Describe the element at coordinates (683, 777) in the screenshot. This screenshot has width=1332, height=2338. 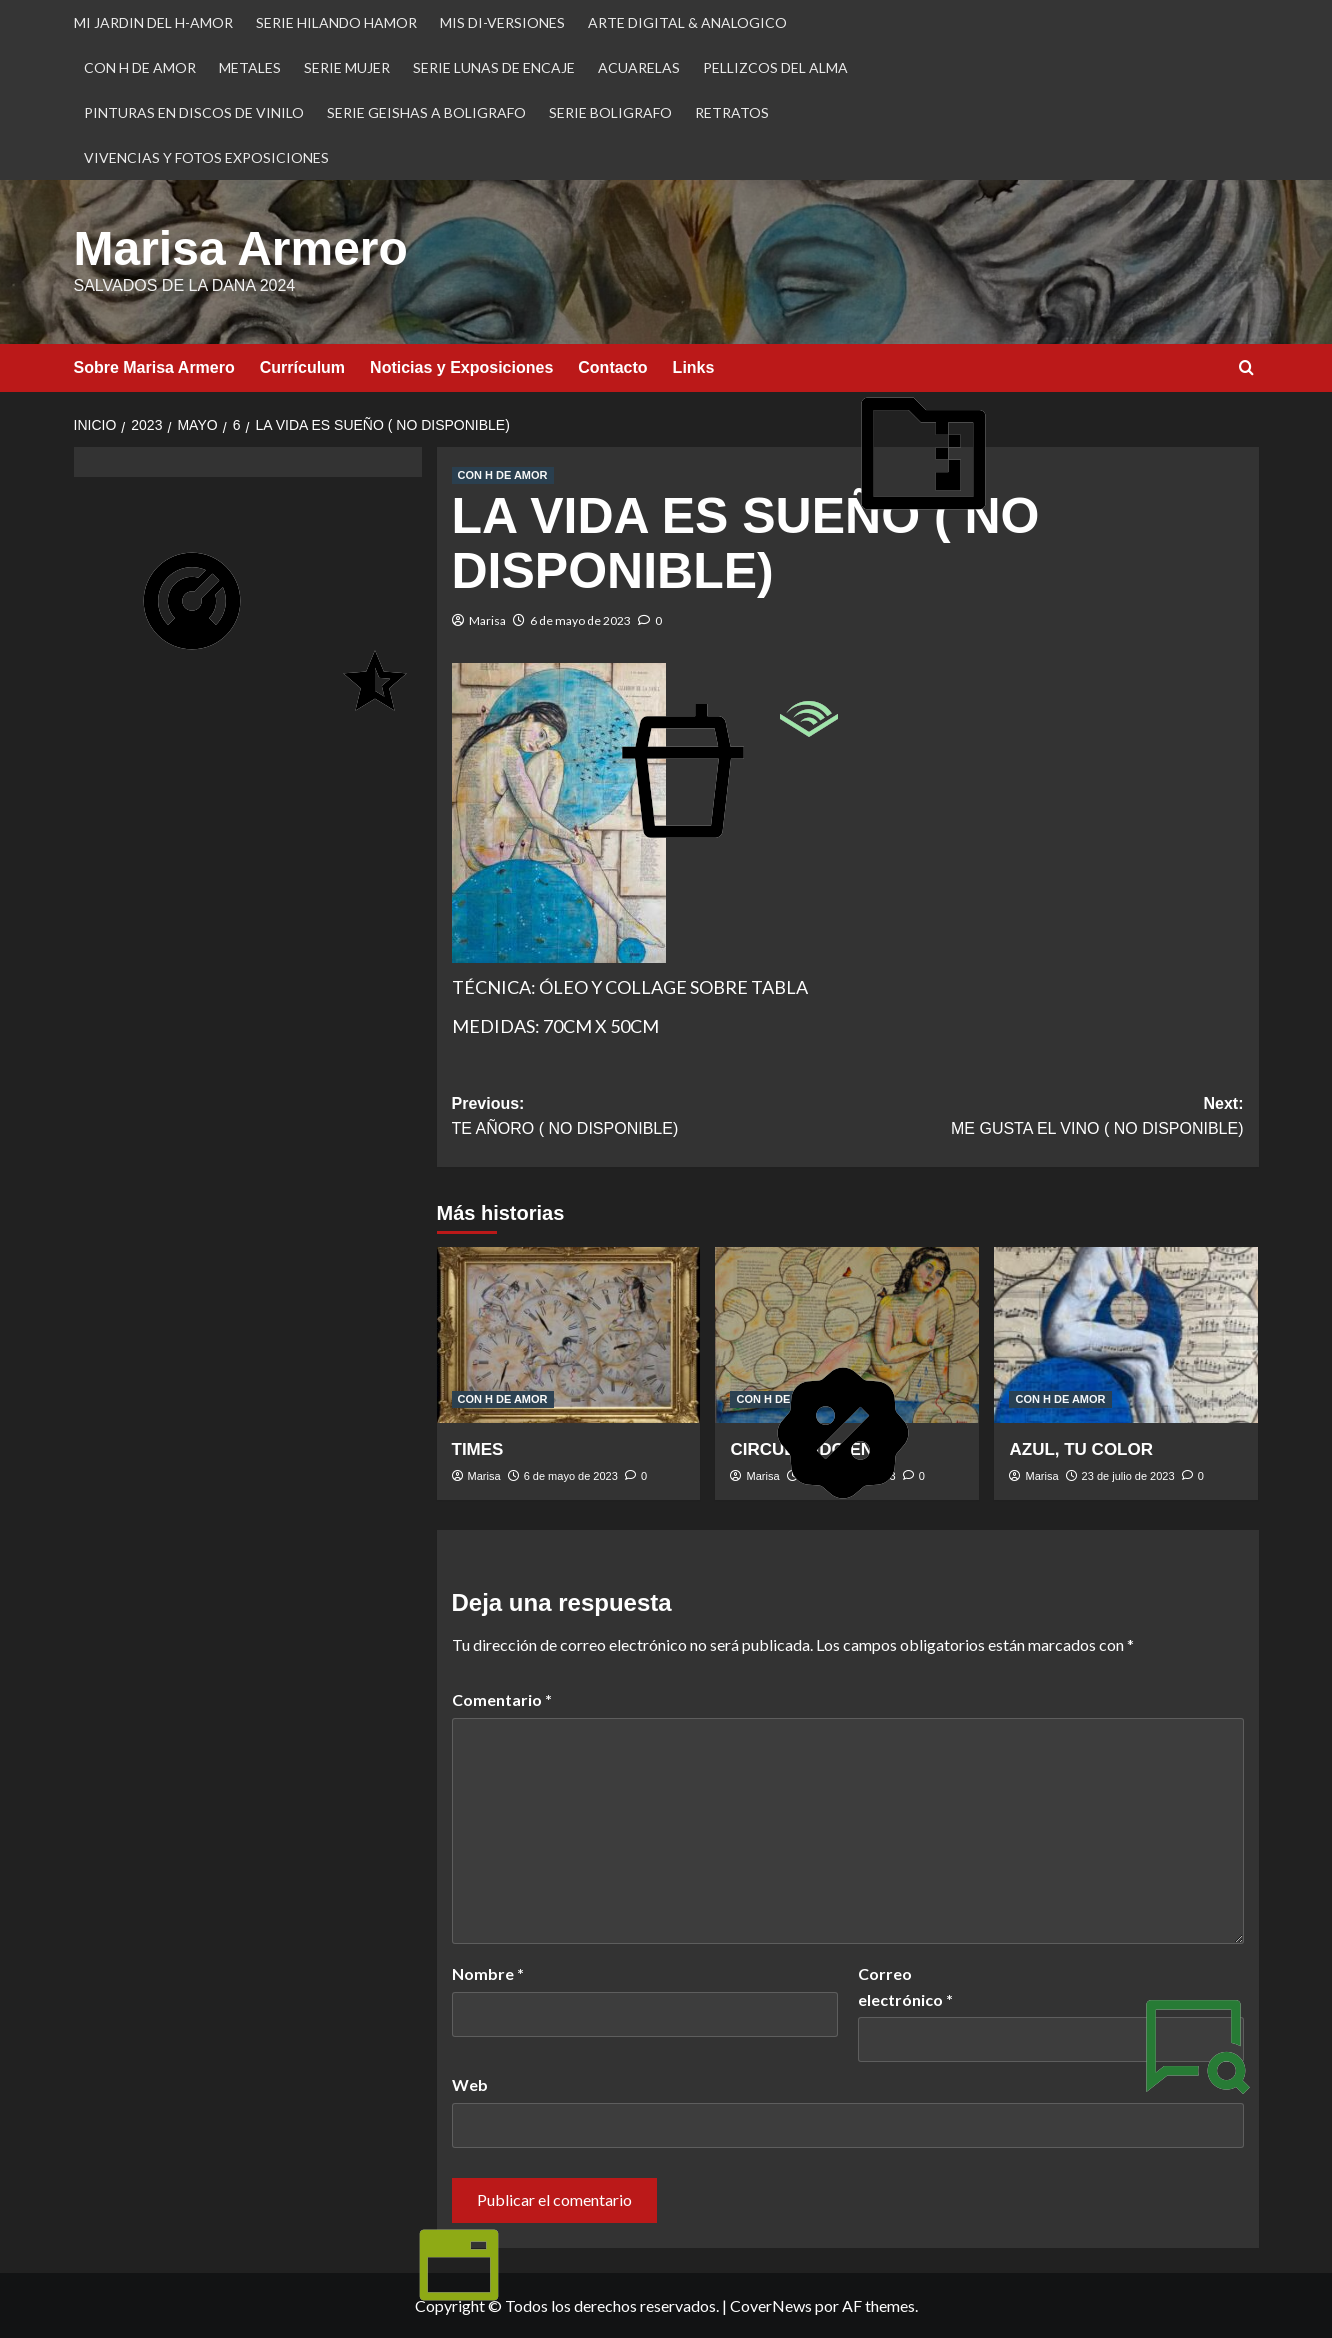
I see `view food and drink options` at that location.